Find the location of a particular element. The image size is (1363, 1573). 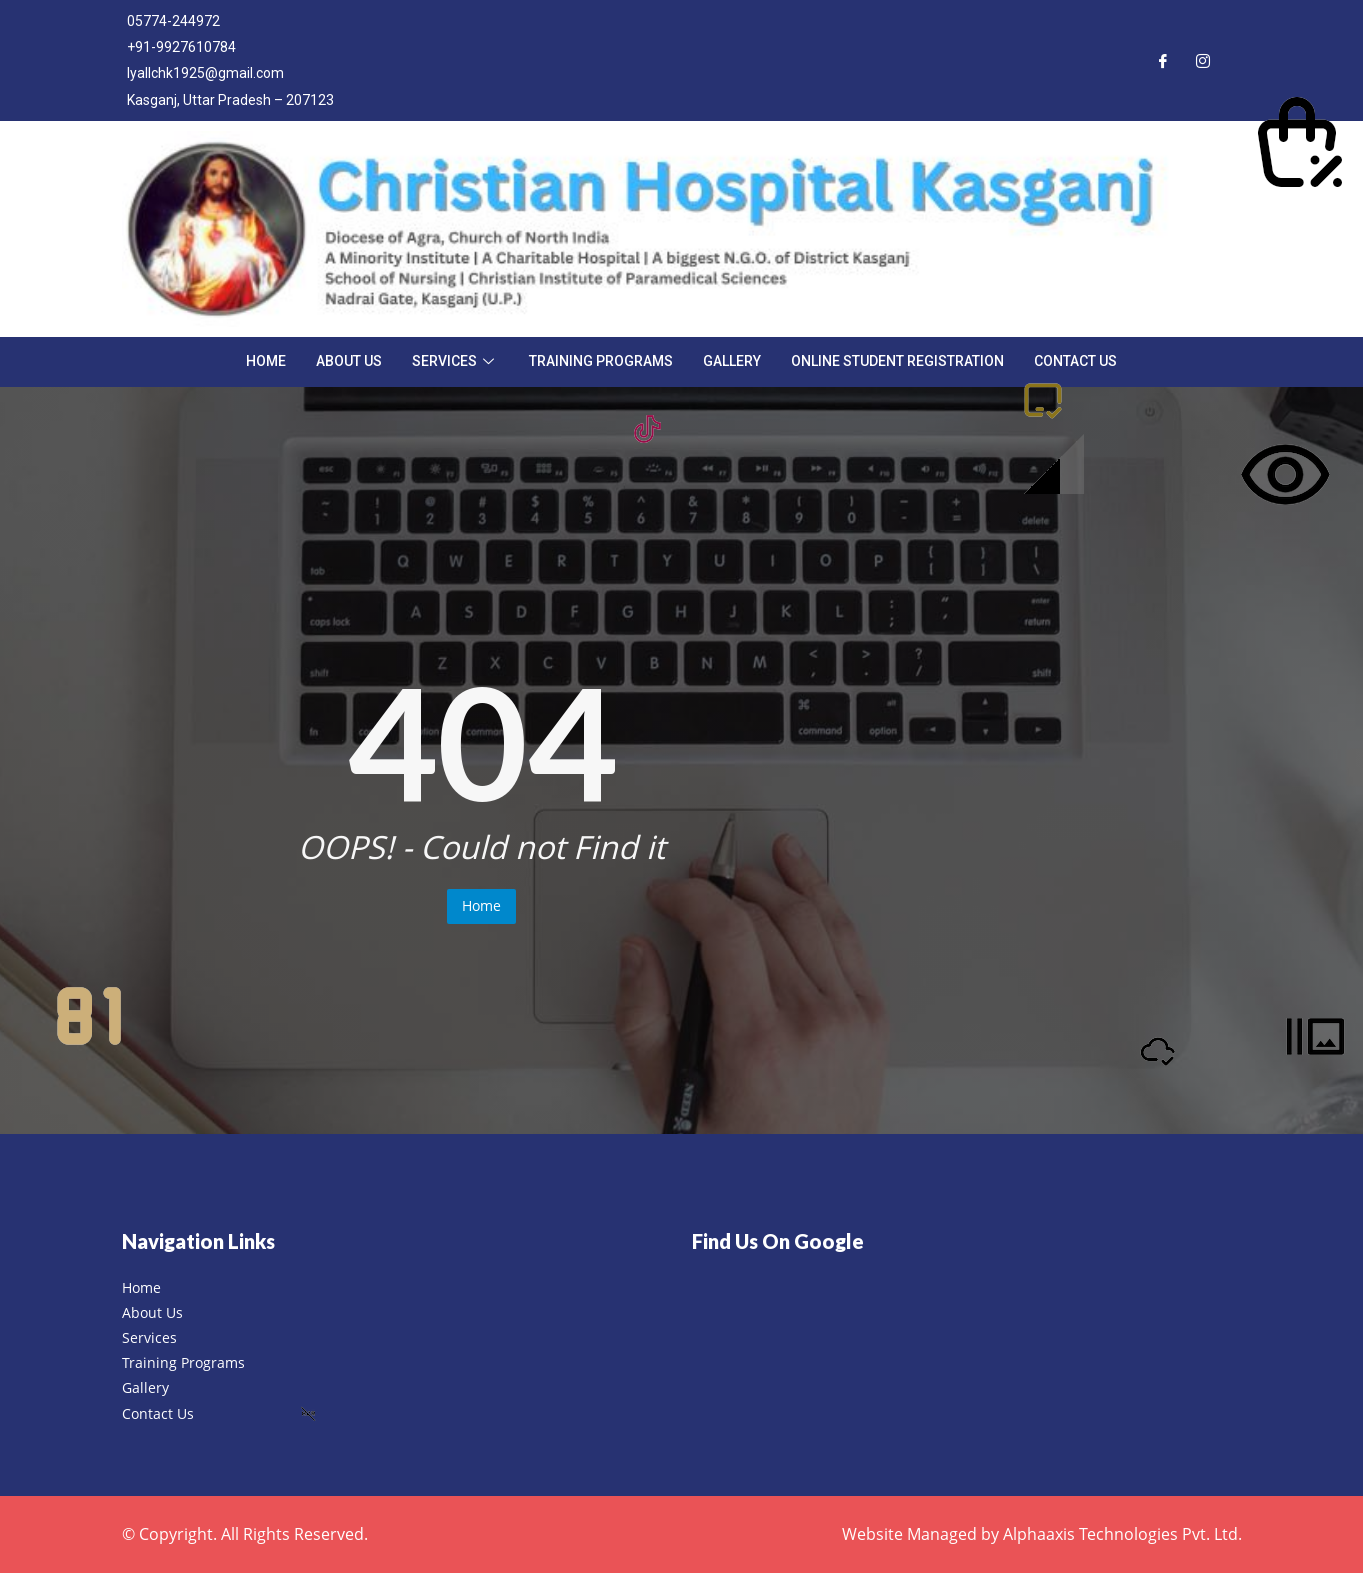

indicates weak cellular signal strength (2 bars) is located at coordinates (1054, 464).